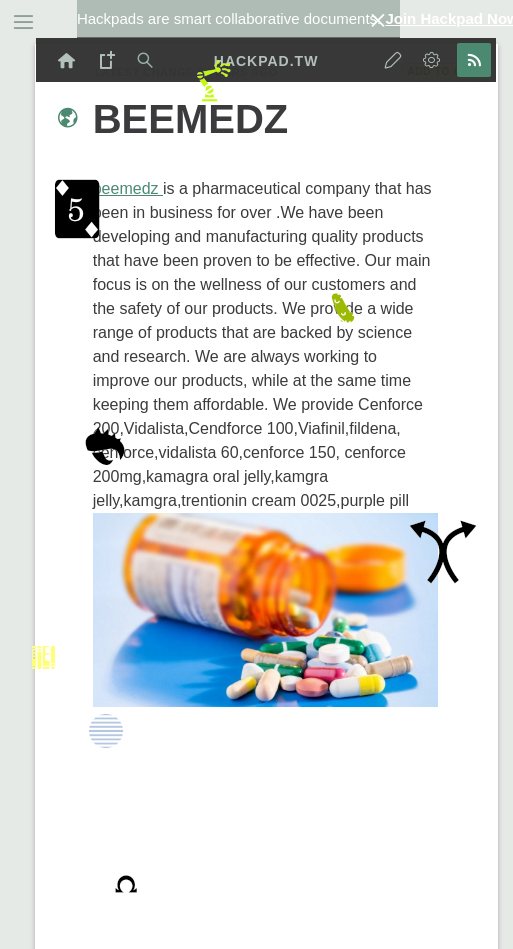  What do you see at coordinates (77, 209) in the screenshot?
I see `five of diamonds playing card` at bounding box center [77, 209].